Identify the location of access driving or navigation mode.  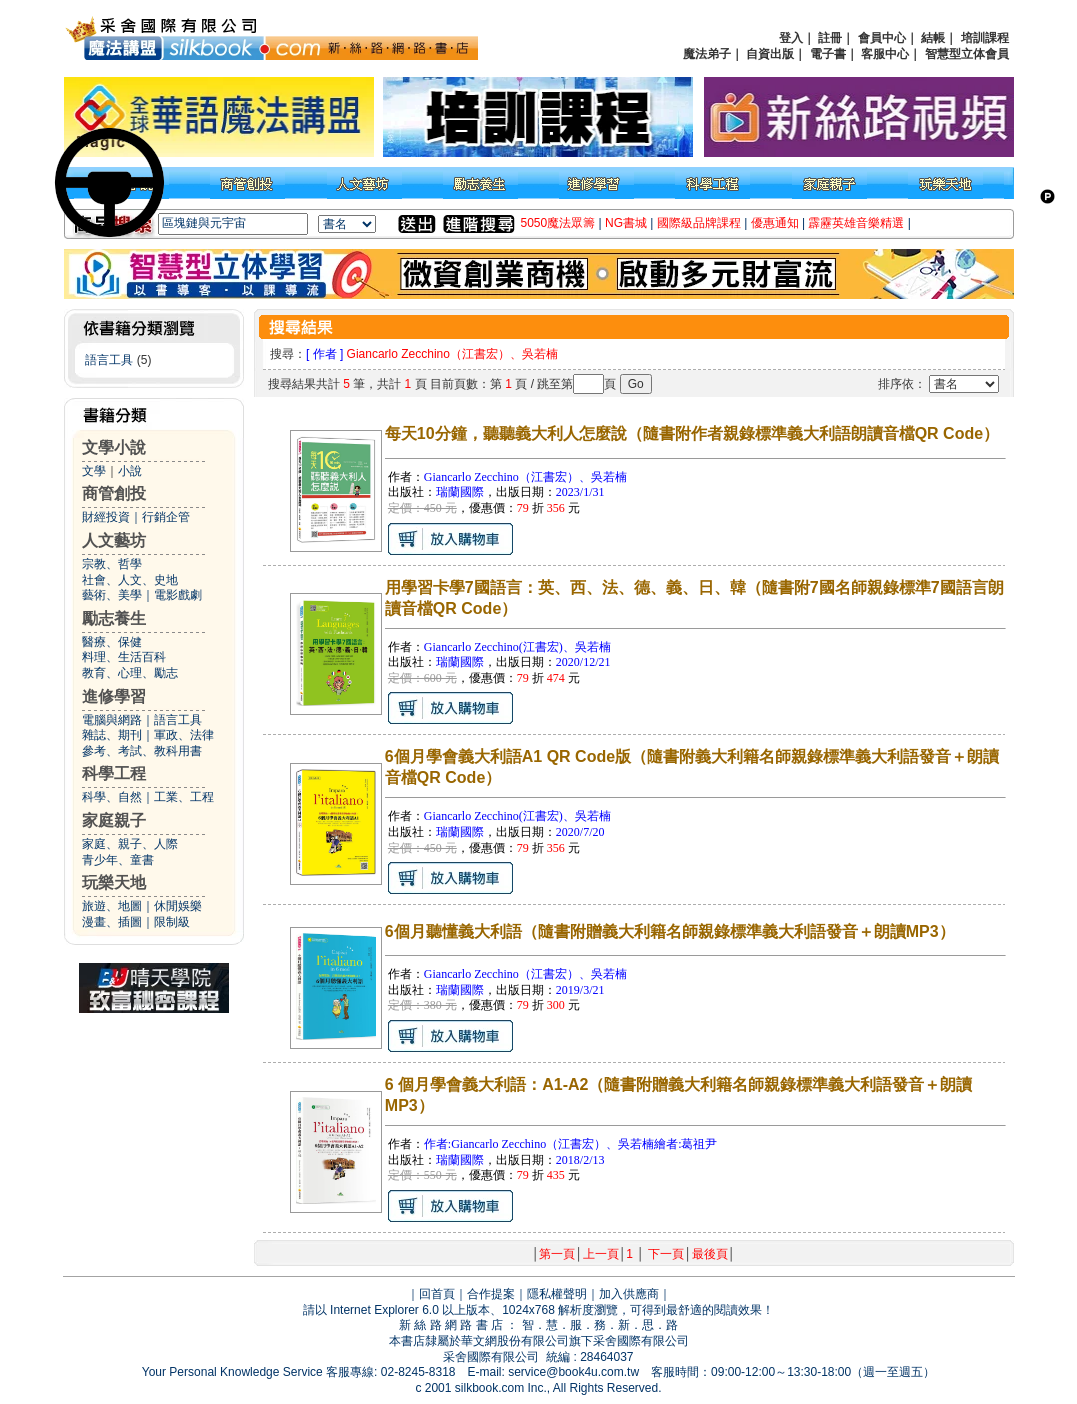
(109, 182).